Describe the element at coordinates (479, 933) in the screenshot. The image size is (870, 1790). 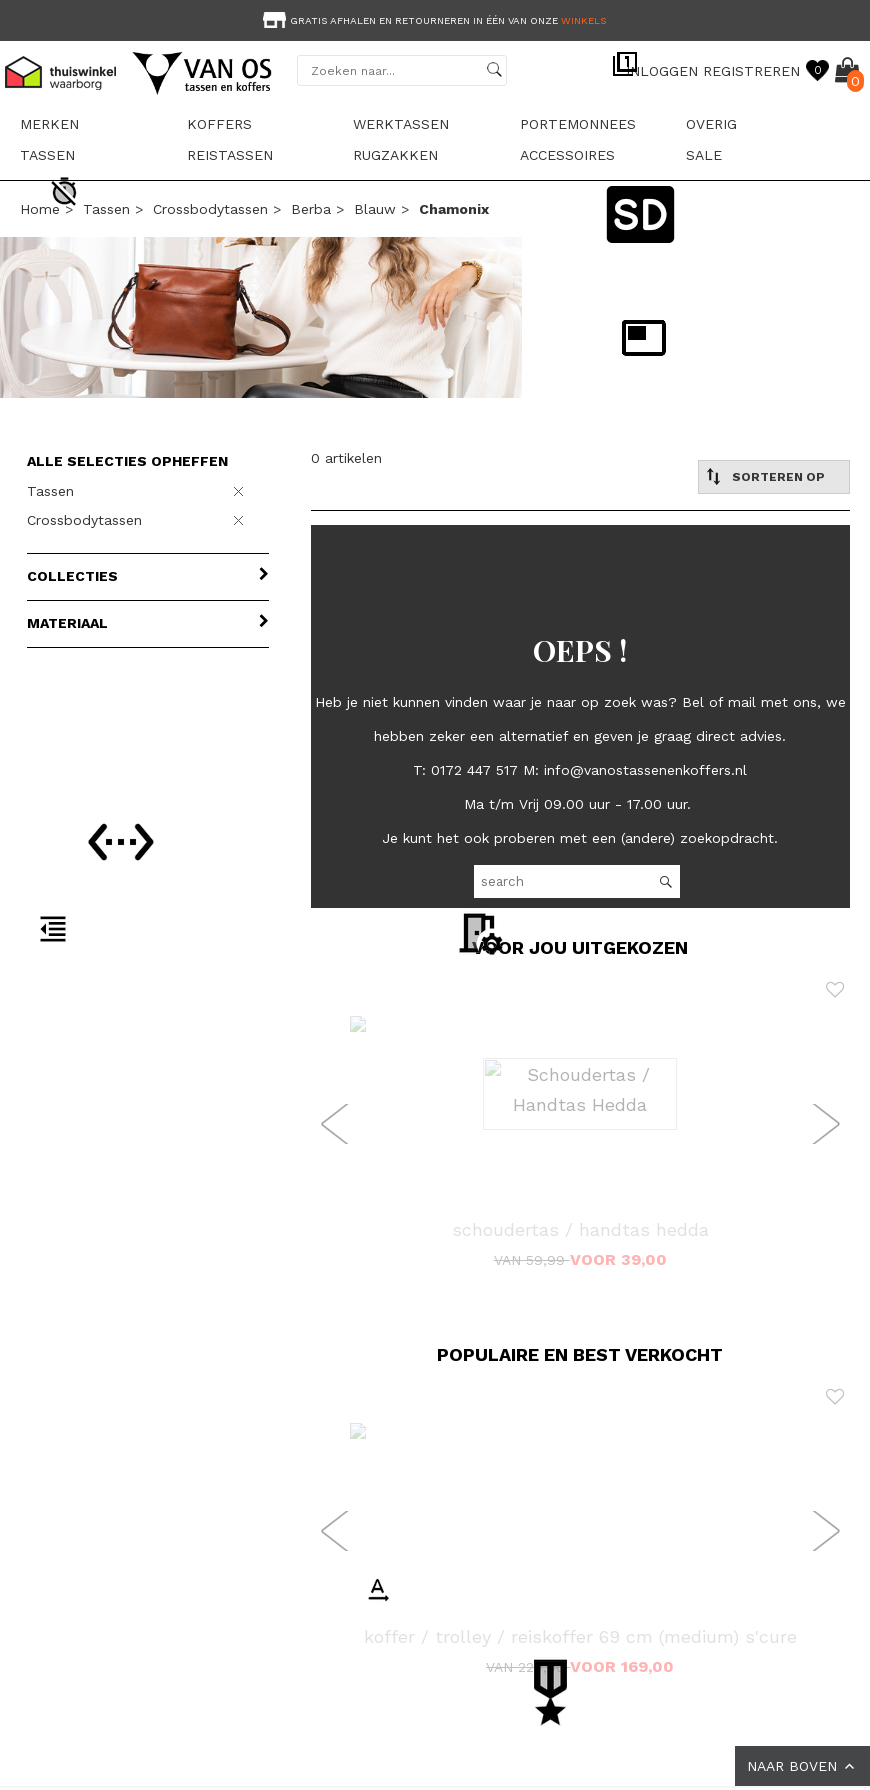
I see `adjust room or space preferences` at that location.